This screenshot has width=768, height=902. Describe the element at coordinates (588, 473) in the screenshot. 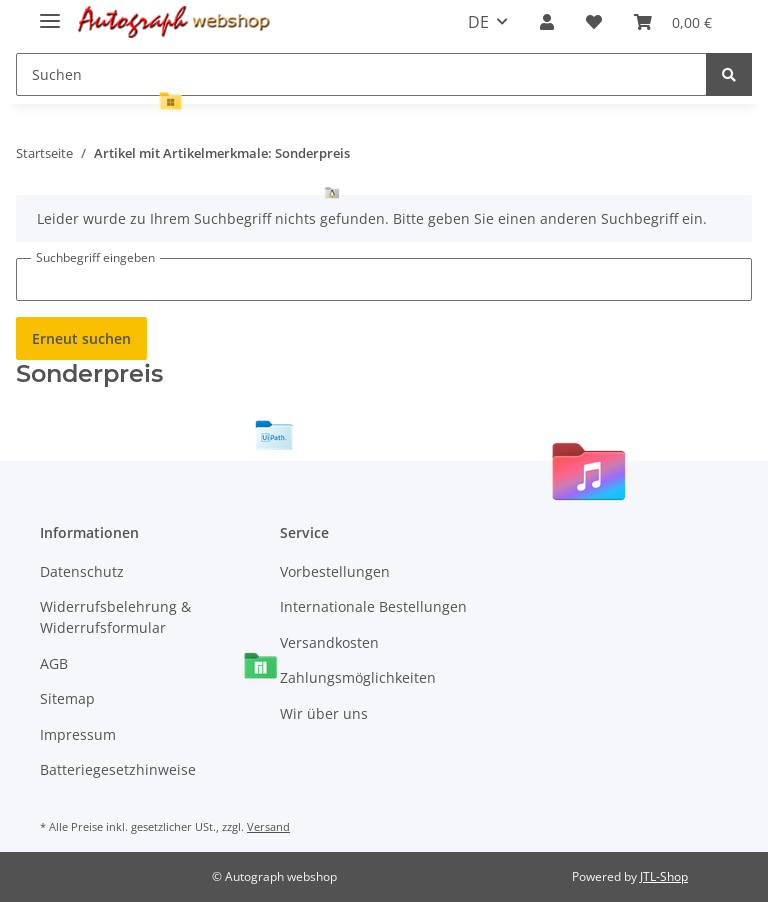

I see `open apple music folder` at that location.